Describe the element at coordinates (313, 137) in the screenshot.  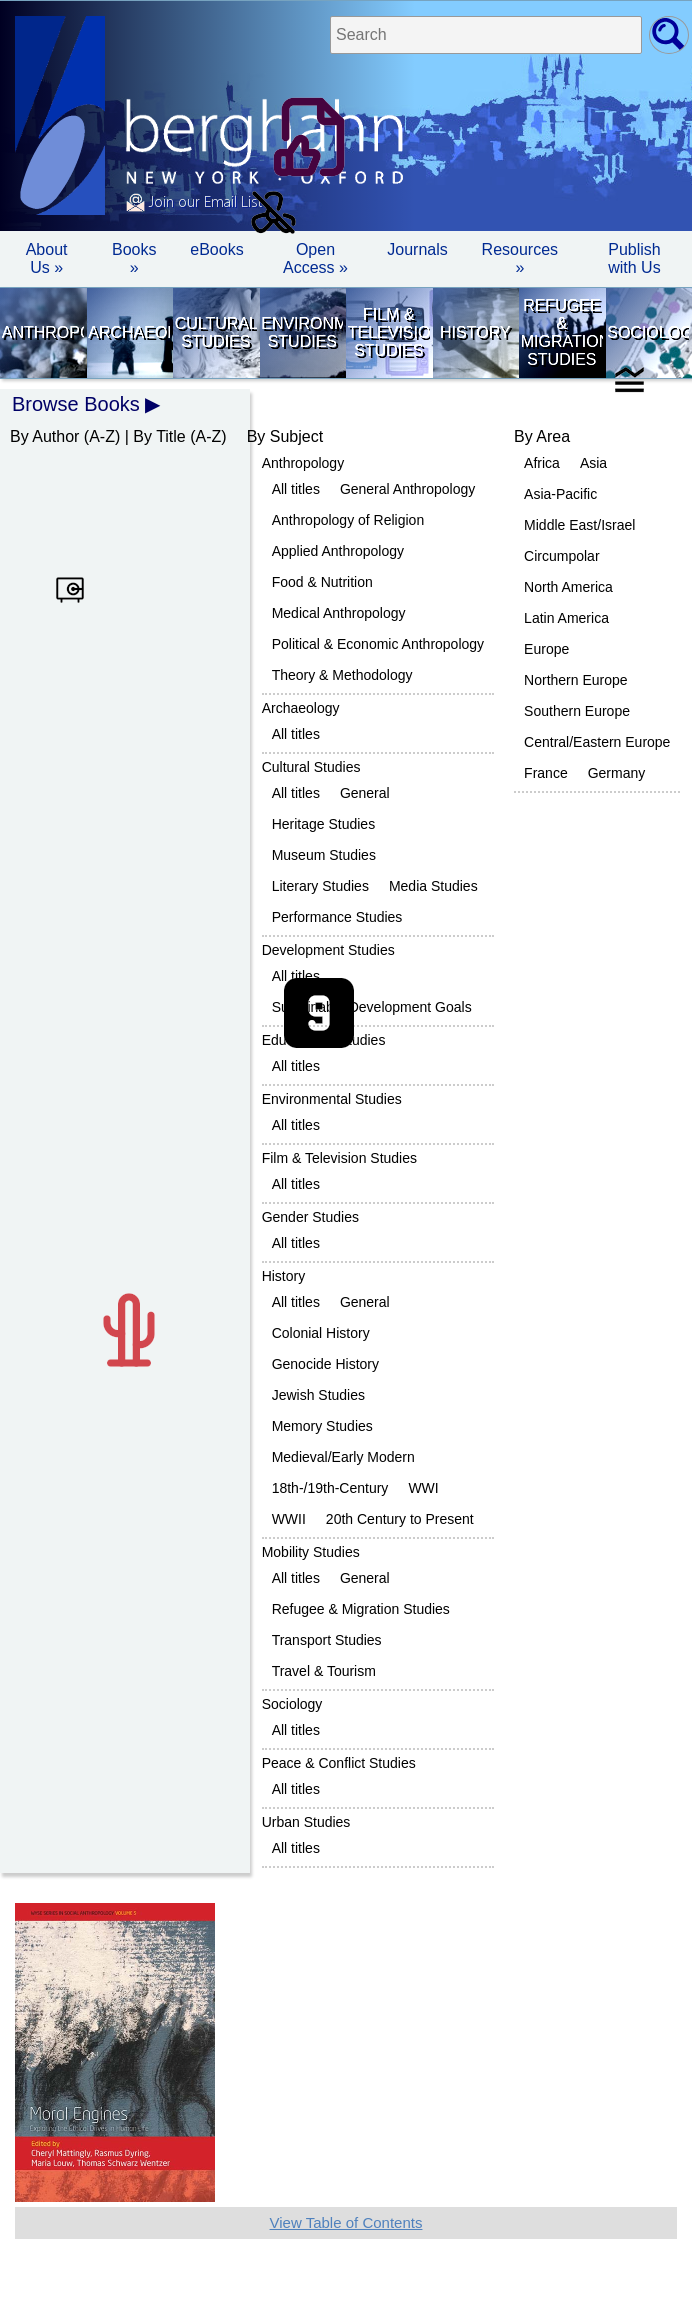
I see `like or approve a document` at that location.